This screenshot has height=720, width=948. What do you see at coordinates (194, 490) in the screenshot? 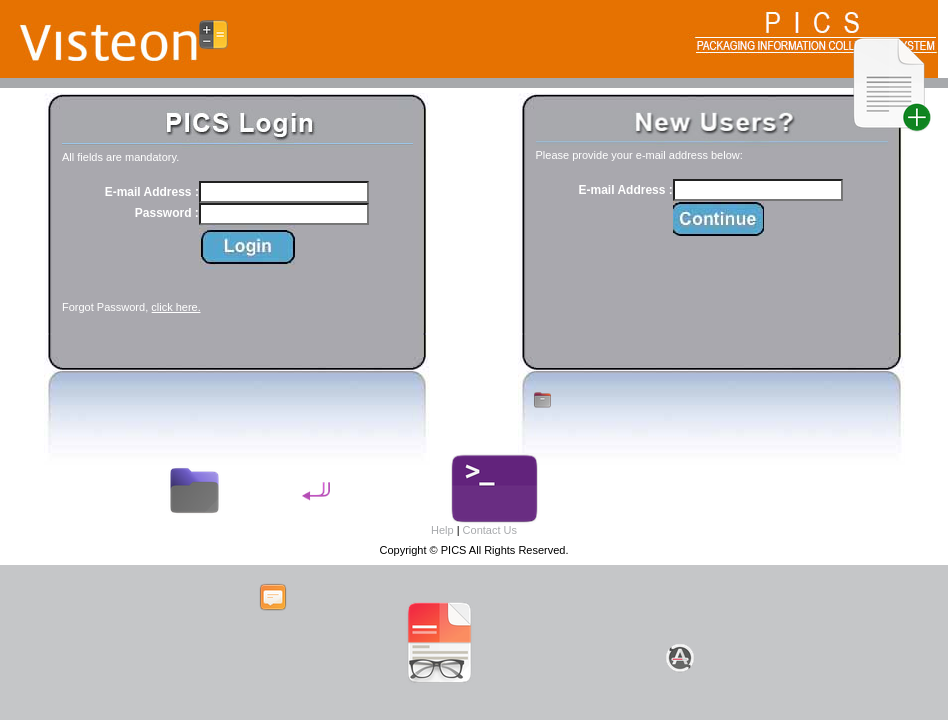
I see `an open folder in the file system` at bounding box center [194, 490].